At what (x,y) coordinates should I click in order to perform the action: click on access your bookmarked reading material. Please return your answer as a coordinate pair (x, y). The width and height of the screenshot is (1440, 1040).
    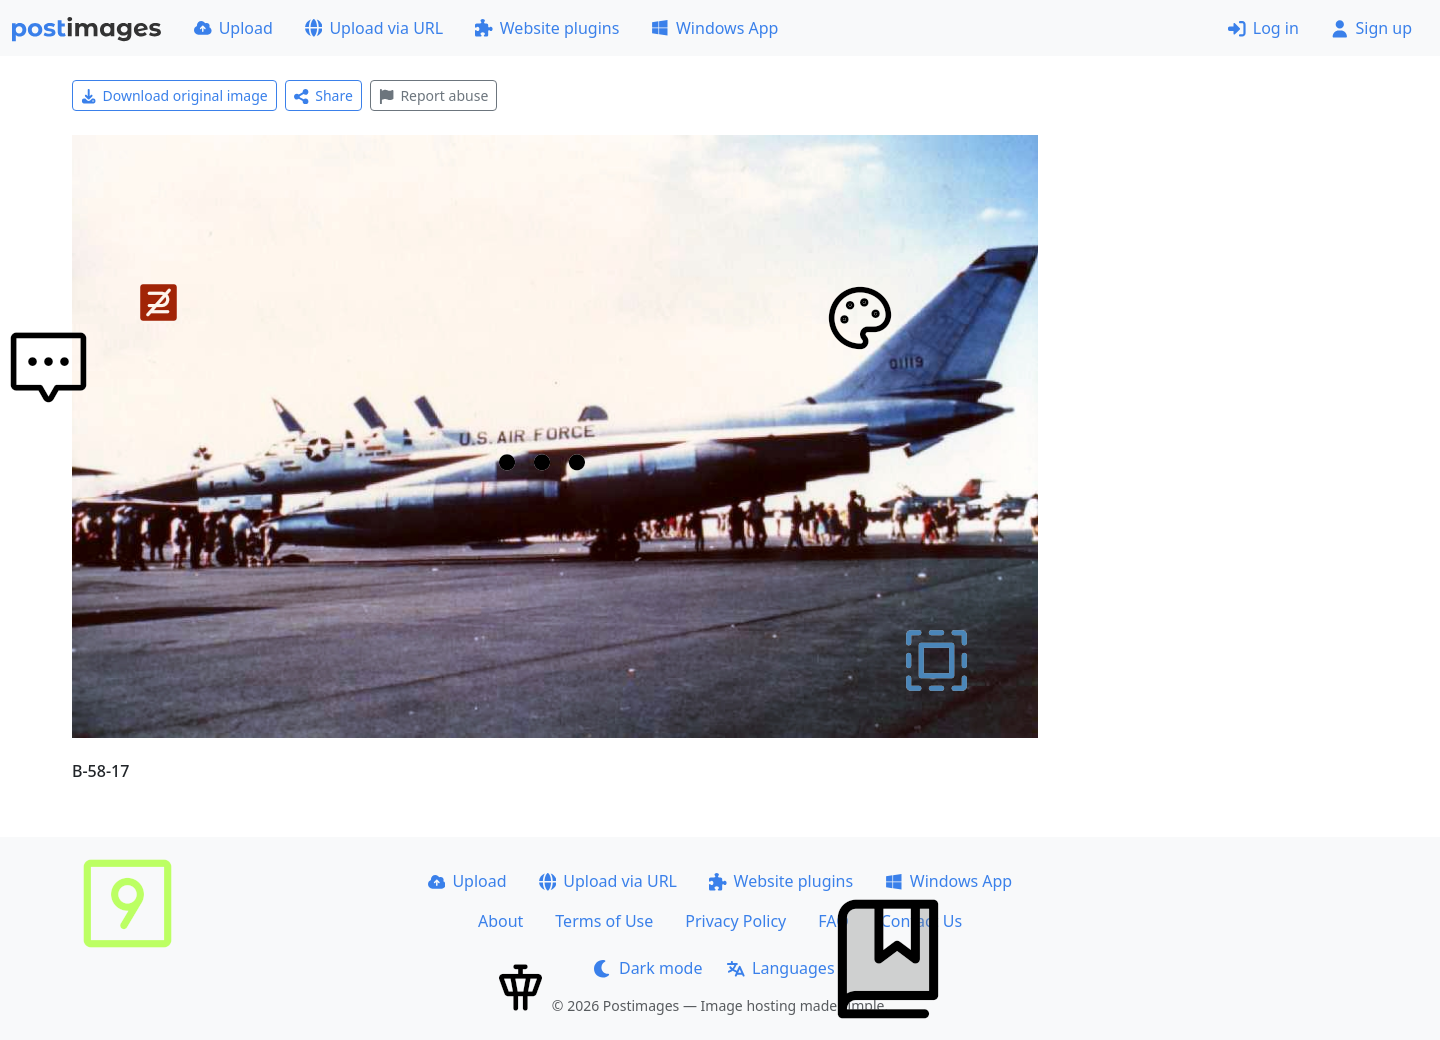
    Looking at the image, I should click on (888, 959).